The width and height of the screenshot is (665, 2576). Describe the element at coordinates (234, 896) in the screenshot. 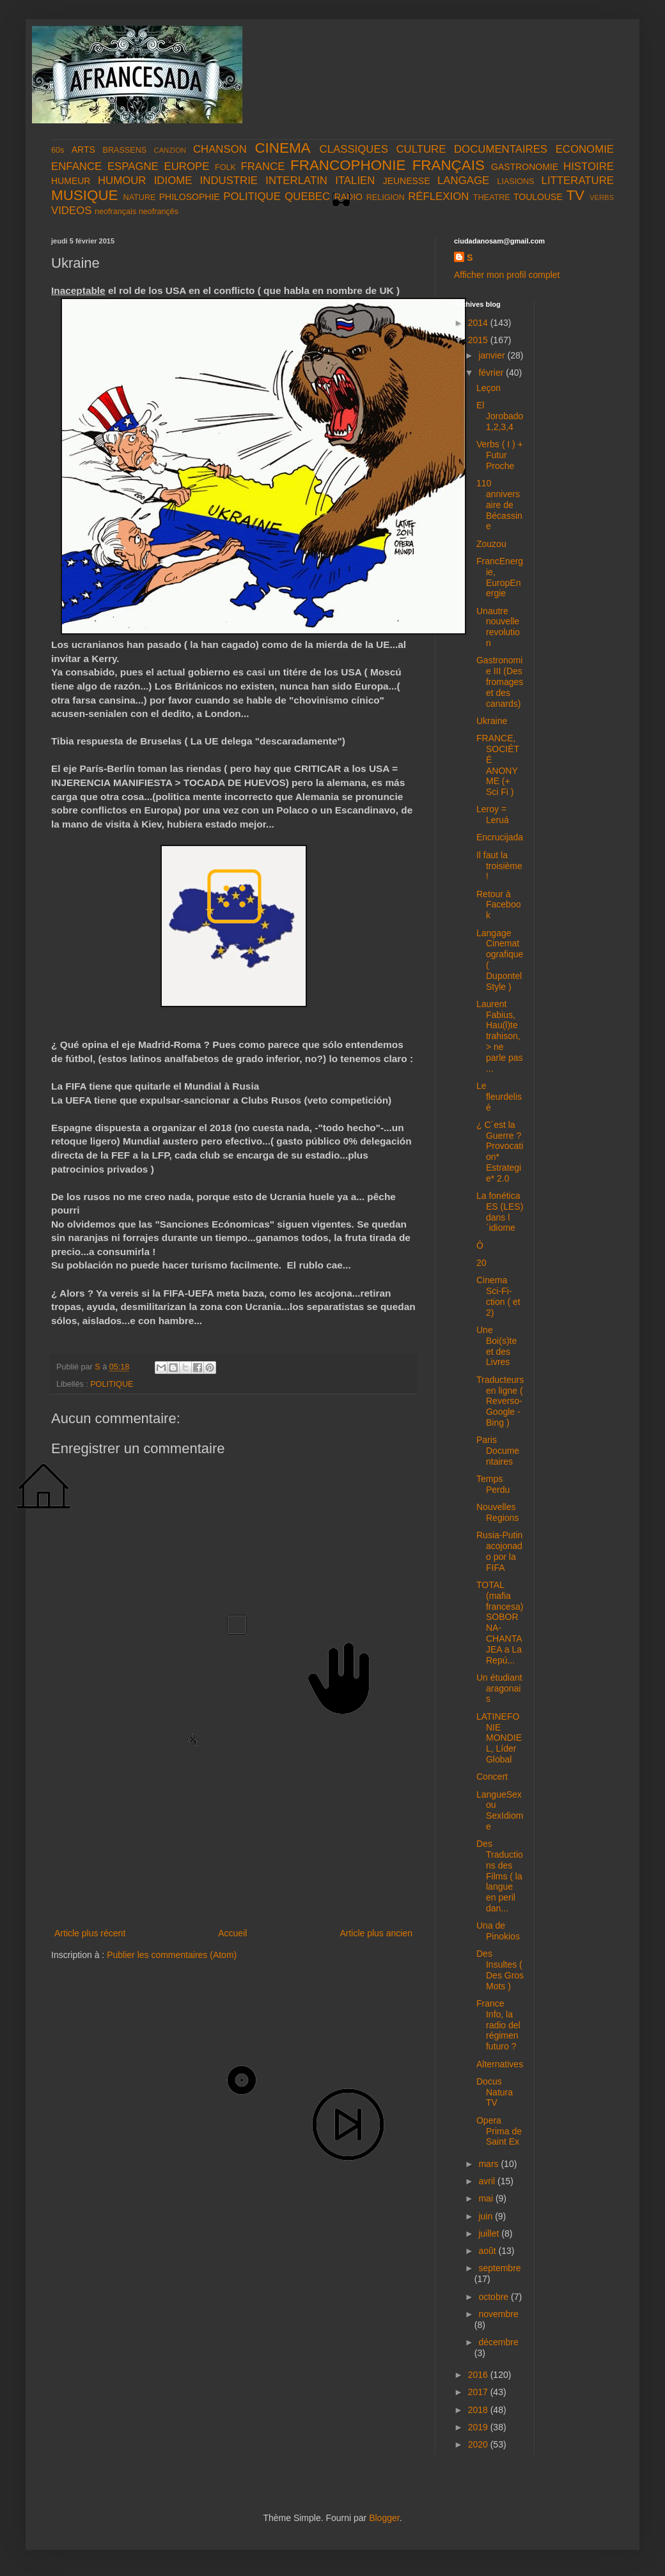

I see `roll or randomize with a value of four` at that location.